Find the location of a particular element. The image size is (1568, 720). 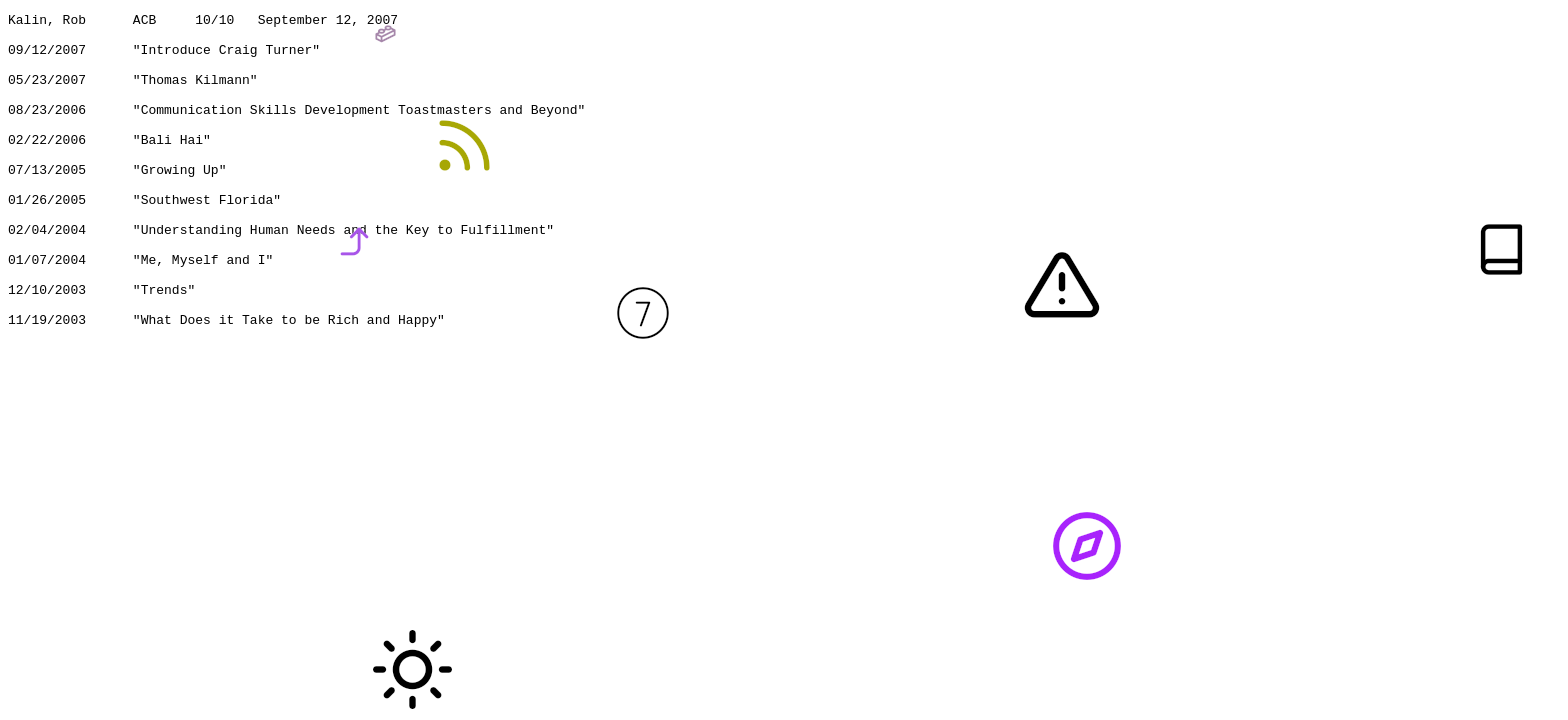

access building blocks or modular components is located at coordinates (385, 33).